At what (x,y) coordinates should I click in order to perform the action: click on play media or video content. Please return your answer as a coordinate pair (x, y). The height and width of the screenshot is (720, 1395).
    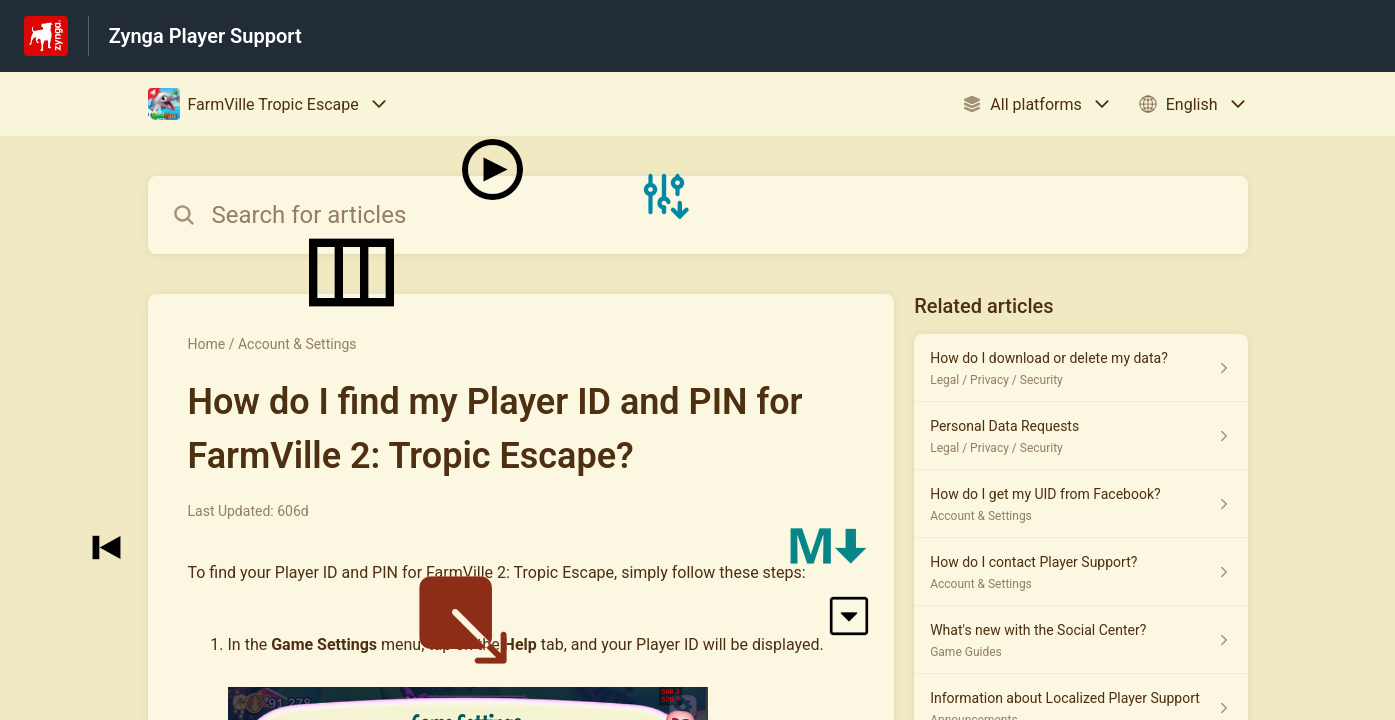
    Looking at the image, I should click on (492, 169).